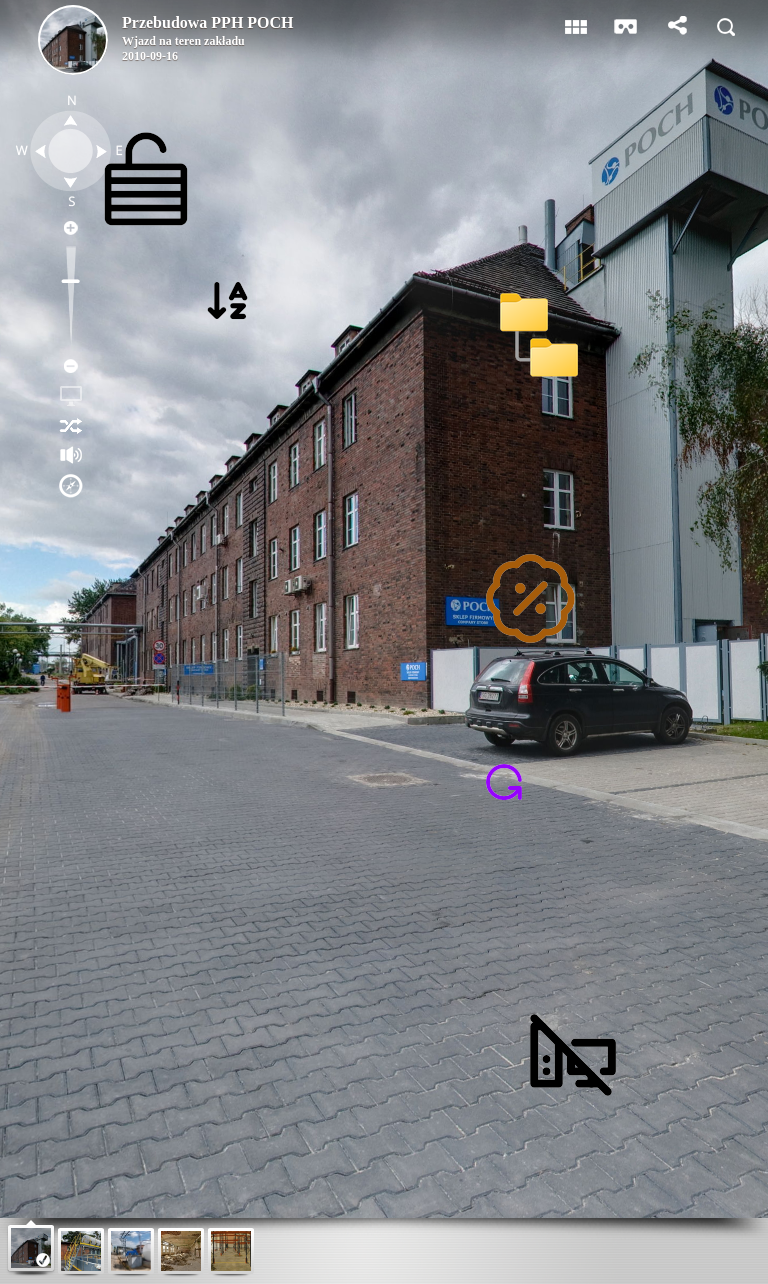 The image size is (768, 1284). What do you see at coordinates (541, 334) in the screenshot?
I see `view folder hierarchy or directory structure` at bounding box center [541, 334].